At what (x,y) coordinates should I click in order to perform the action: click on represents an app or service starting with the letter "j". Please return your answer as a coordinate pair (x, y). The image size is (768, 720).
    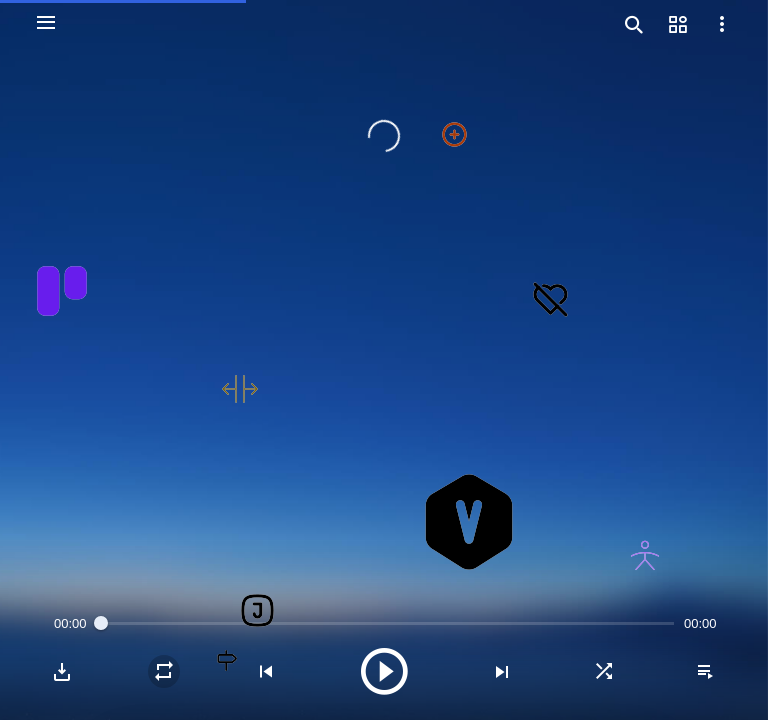
    Looking at the image, I should click on (257, 610).